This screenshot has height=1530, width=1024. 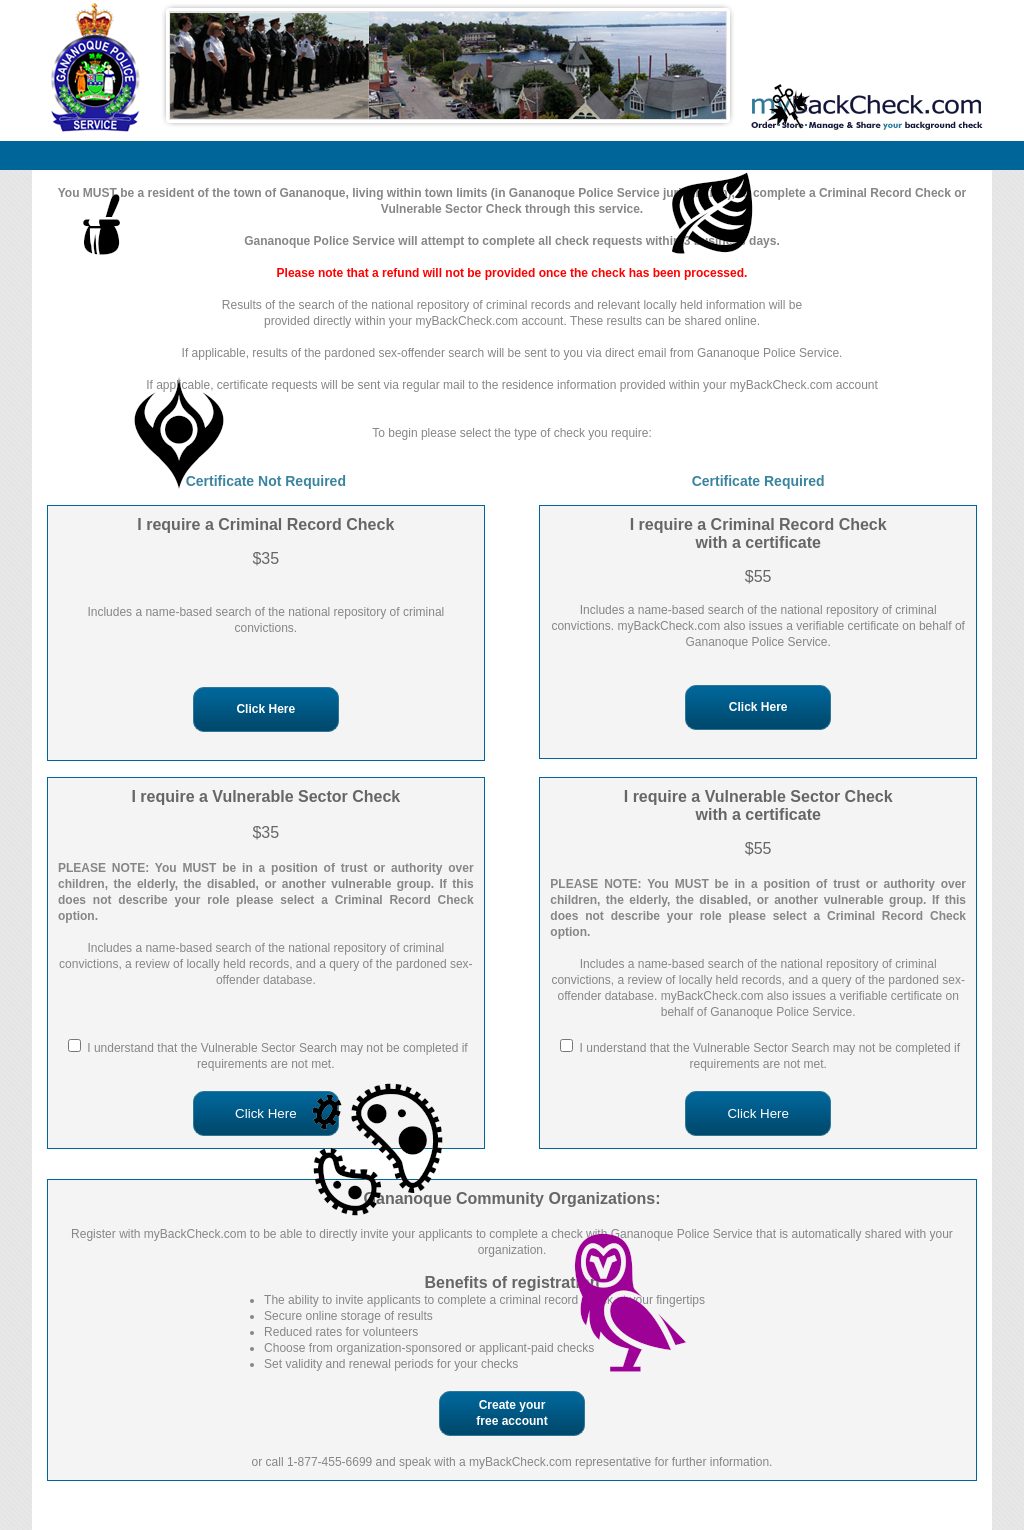 I want to click on represents a plant or nature category, so click(x=711, y=212).